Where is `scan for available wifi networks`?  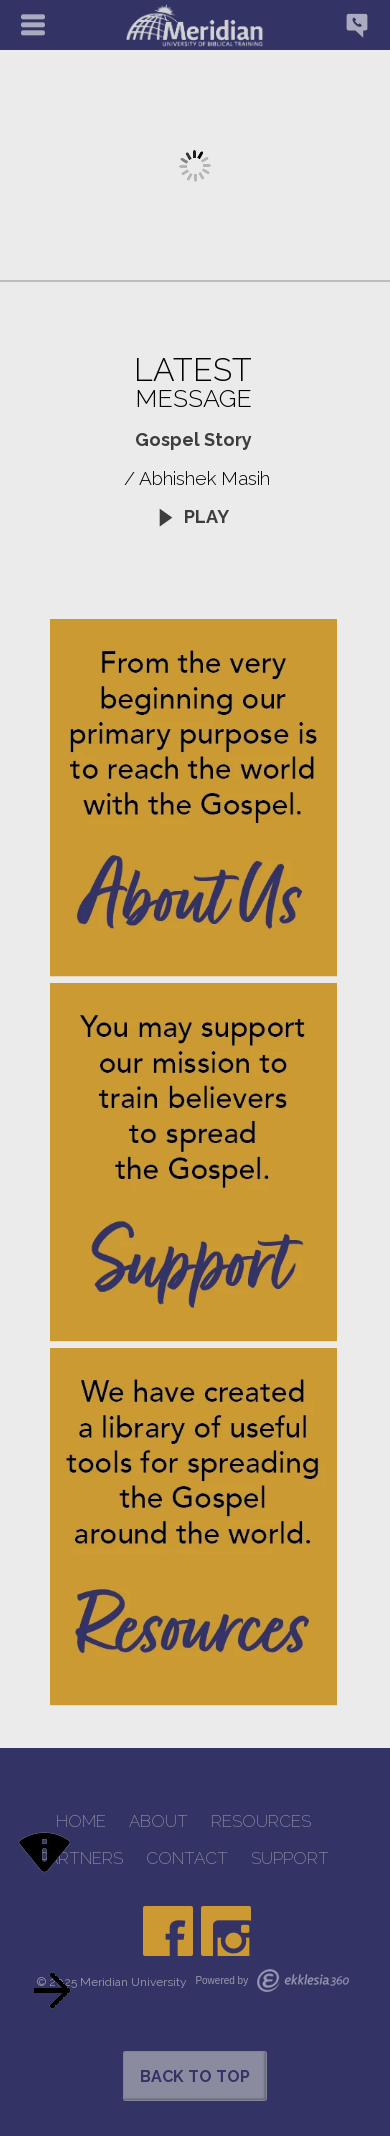 scan for available wifi networks is located at coordinates (44, 1852).